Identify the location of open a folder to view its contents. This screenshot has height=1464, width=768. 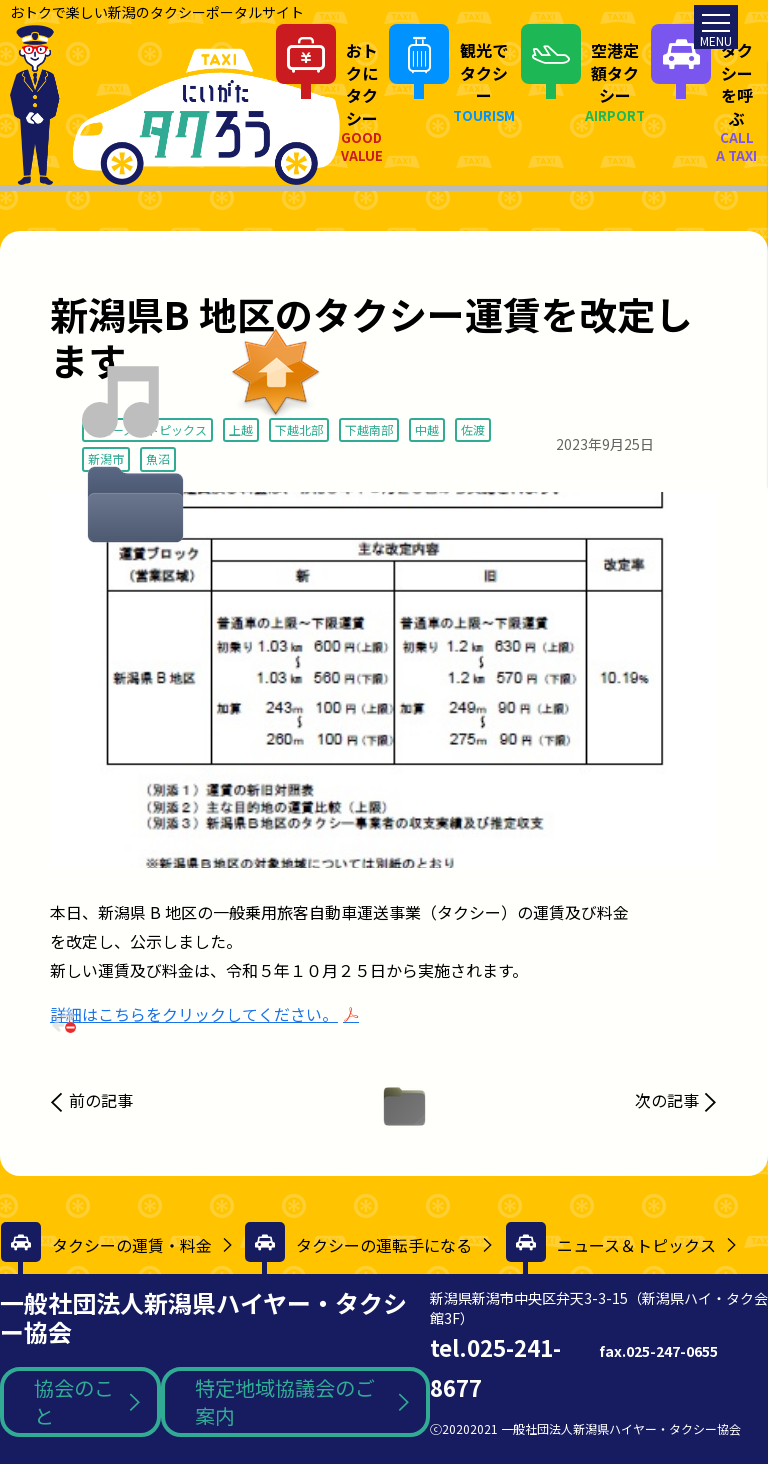
(404, 1106).